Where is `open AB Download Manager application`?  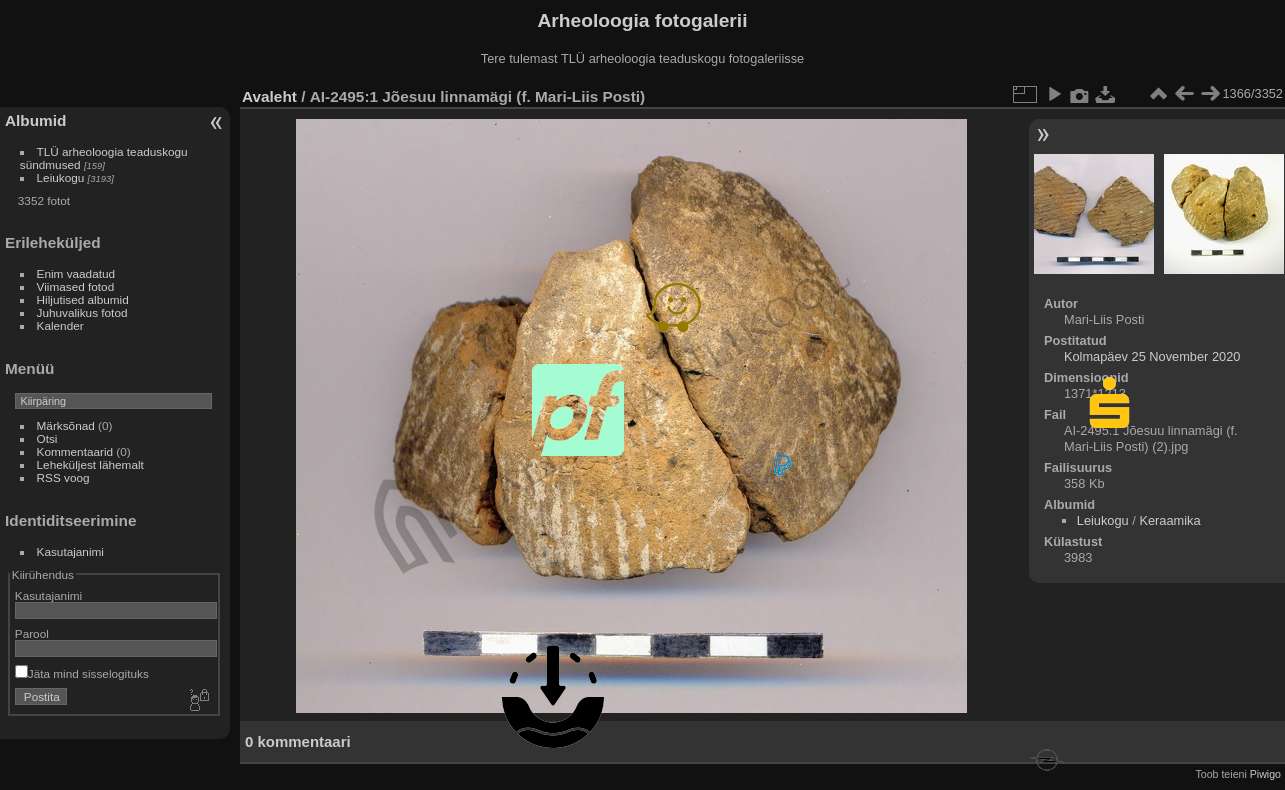
open AB Download Manager application is located at coordinates (553, 697).